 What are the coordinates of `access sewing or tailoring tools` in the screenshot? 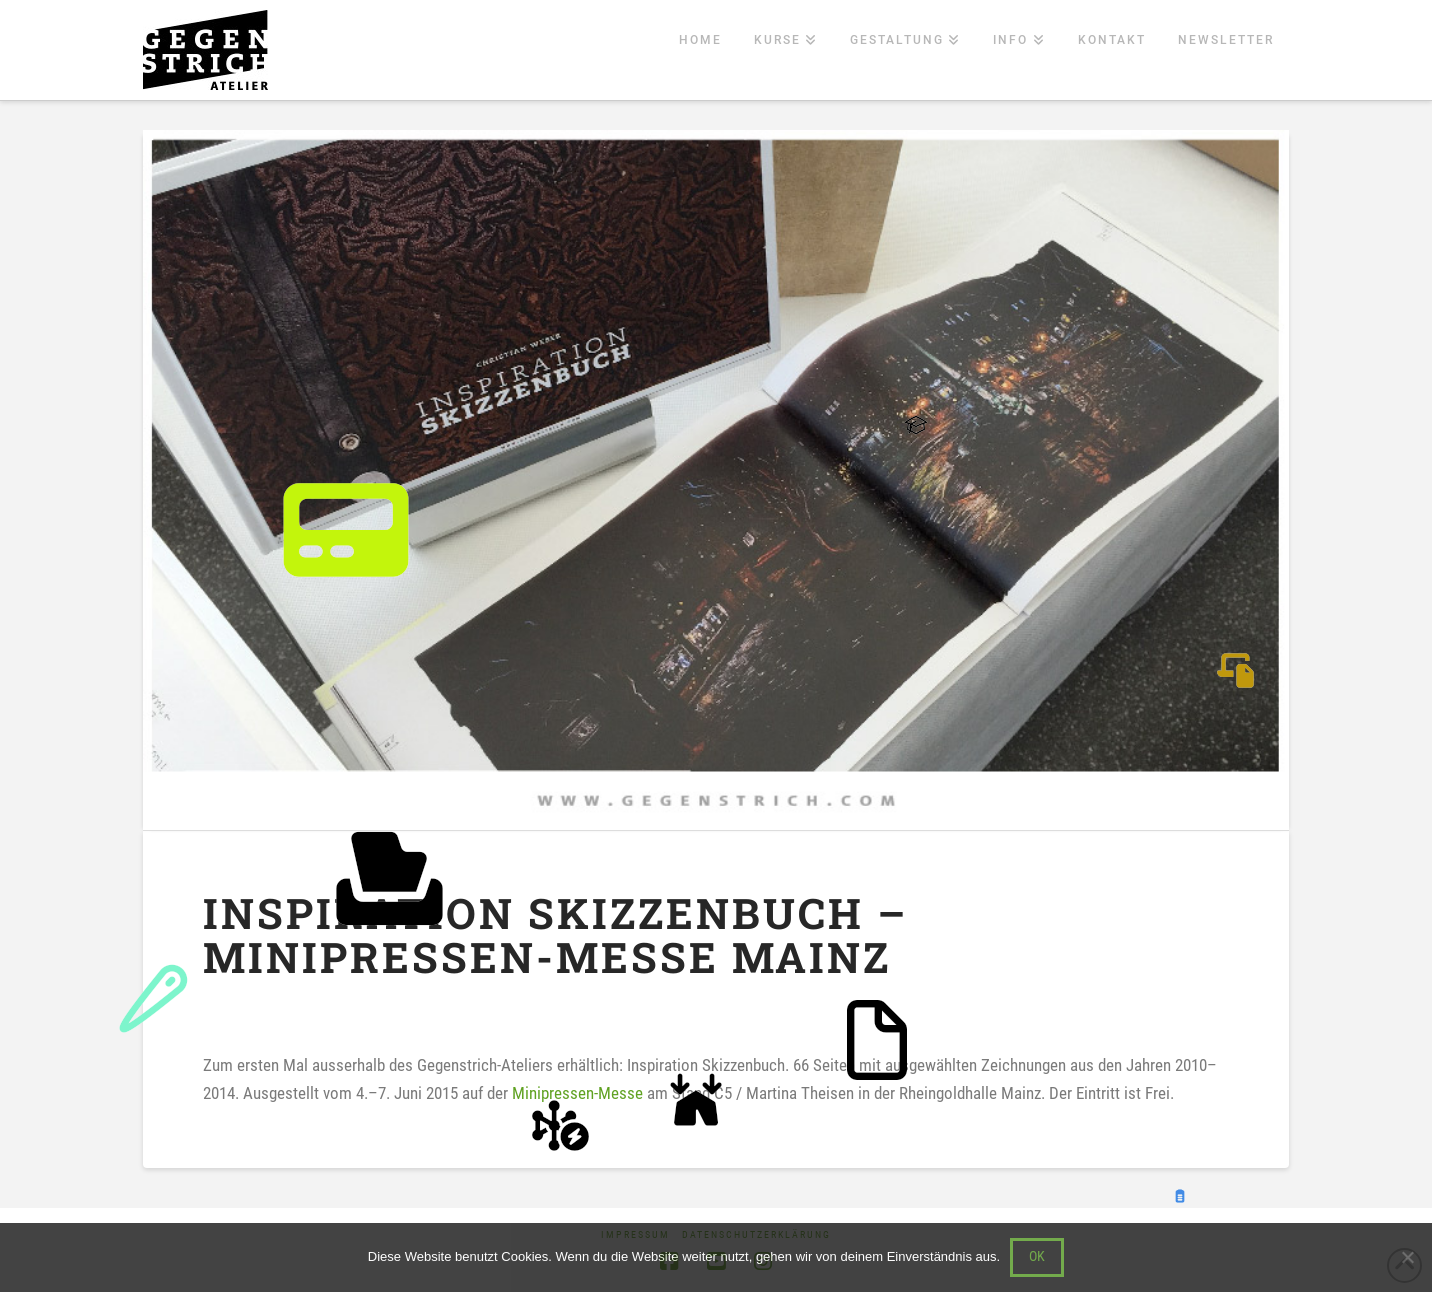 It's located at (153, 998).